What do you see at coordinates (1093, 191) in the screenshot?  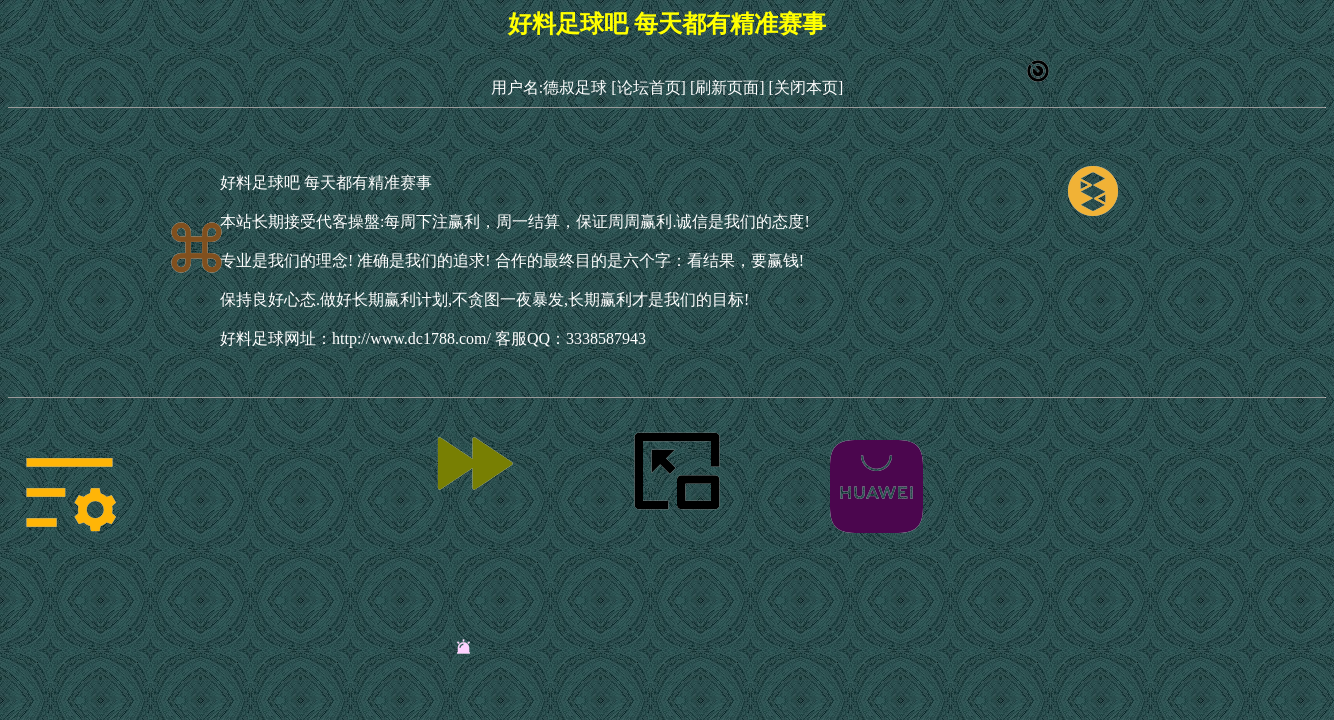 I see `open scrapbox app` at bounding box center [1093, 191].